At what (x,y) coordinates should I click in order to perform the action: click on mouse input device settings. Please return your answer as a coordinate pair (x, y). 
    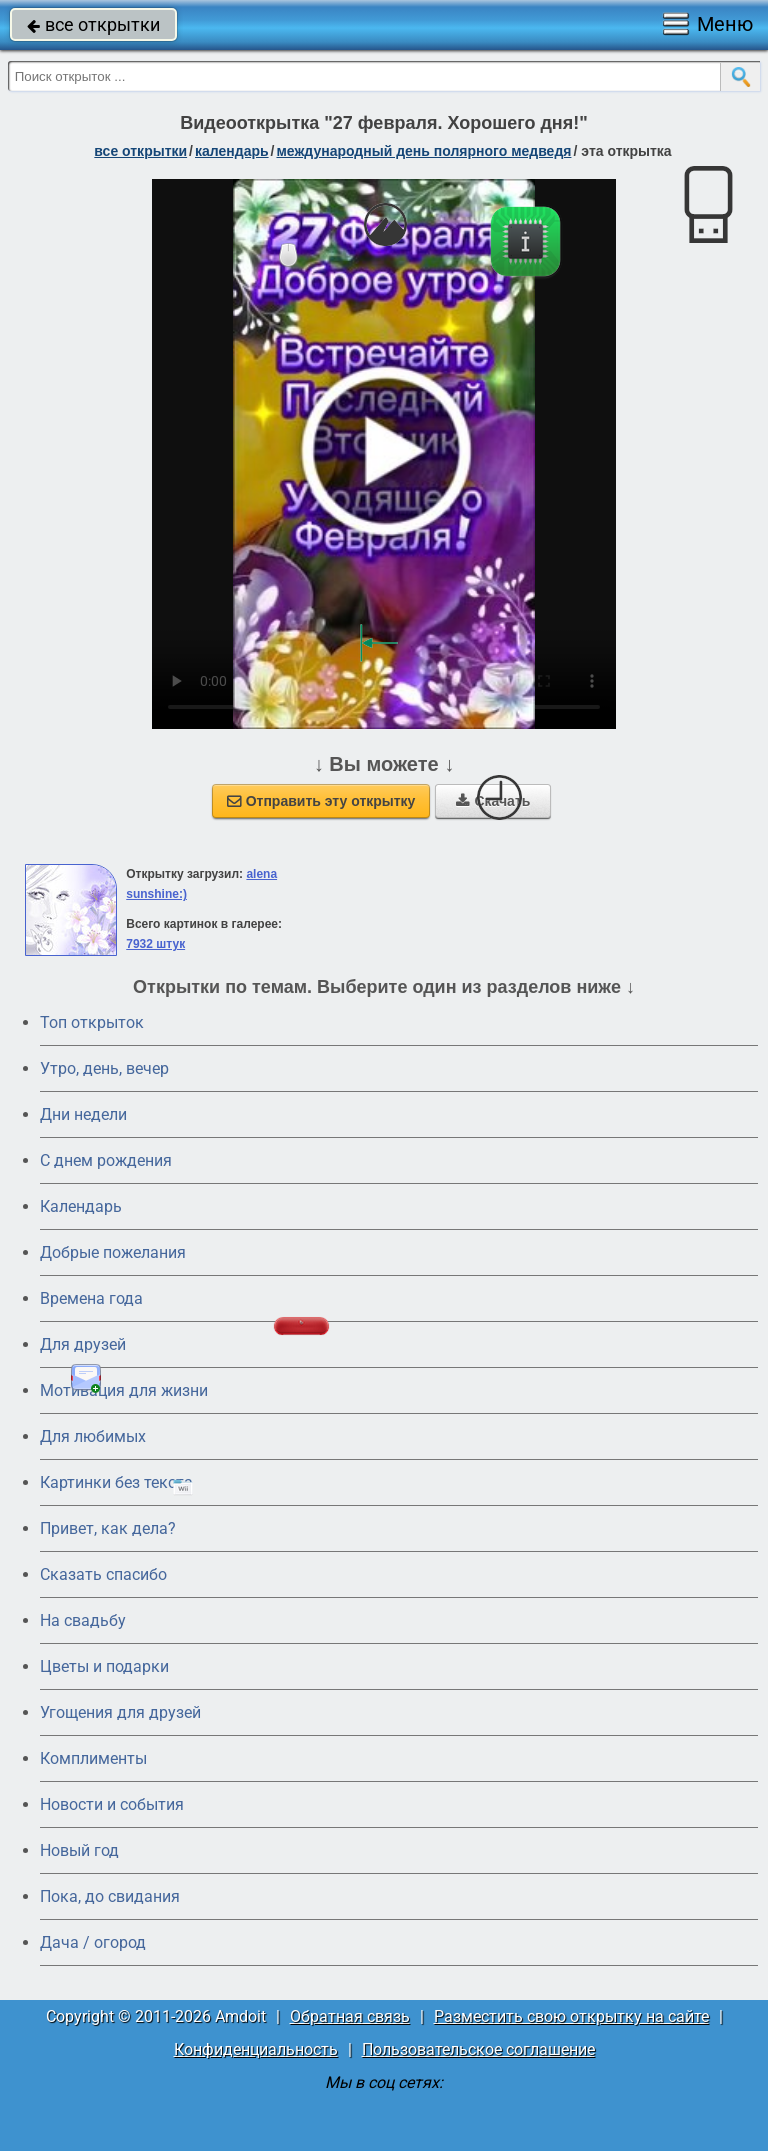
    Looking at the image, I should click on (288, 255).